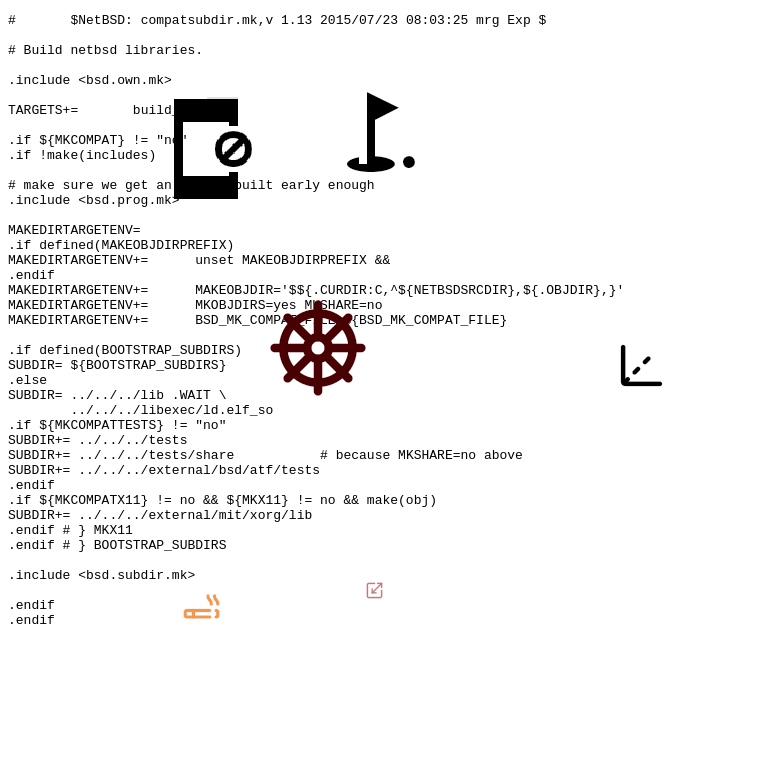 The height and width of the screenshot is (764, 768). What do you see at coordinates (201, 610) in the screenshot?
I see `indicates a designated smoking area` at bounding box center [201, 610].